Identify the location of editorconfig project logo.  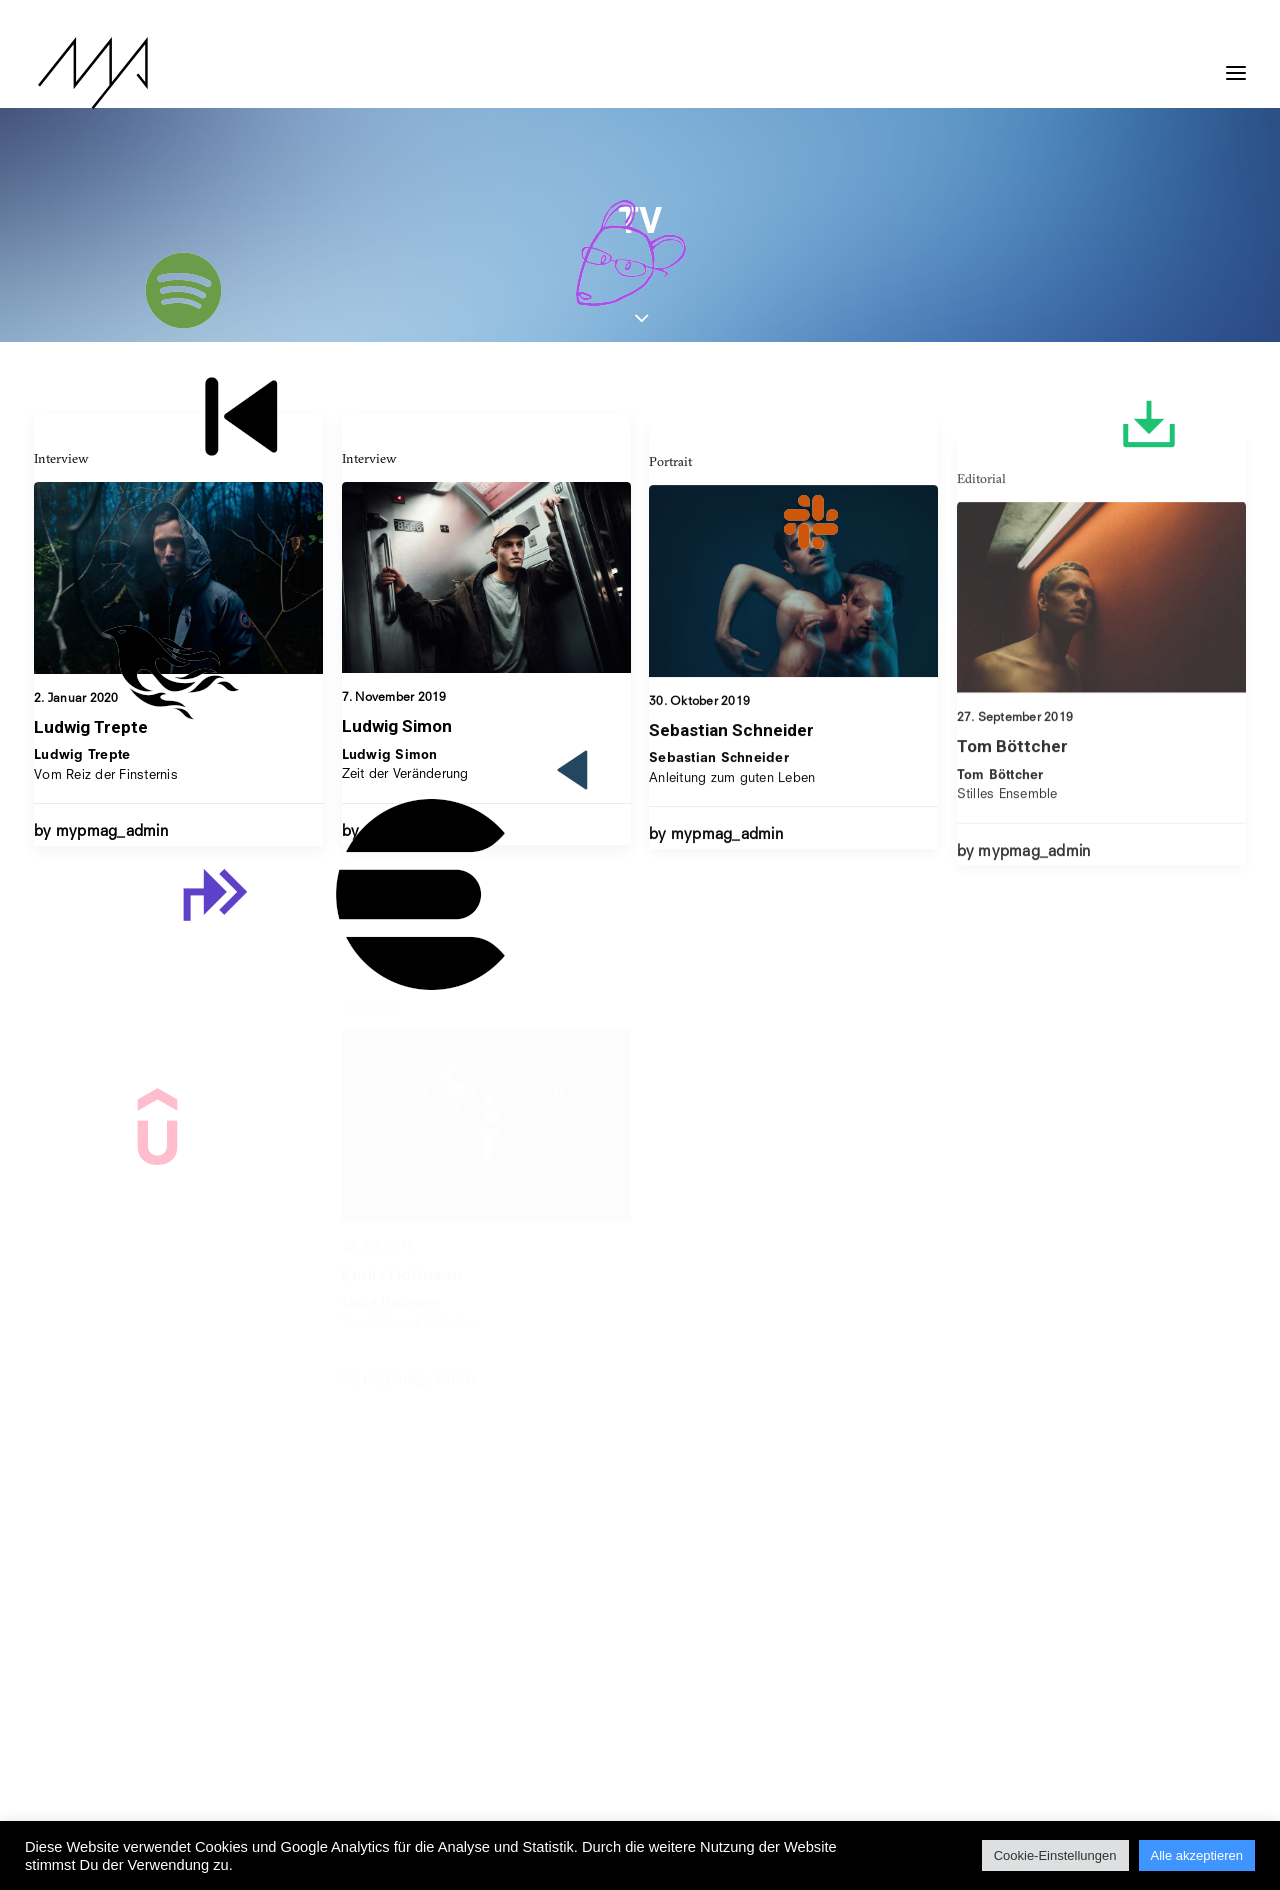
(631, 253).